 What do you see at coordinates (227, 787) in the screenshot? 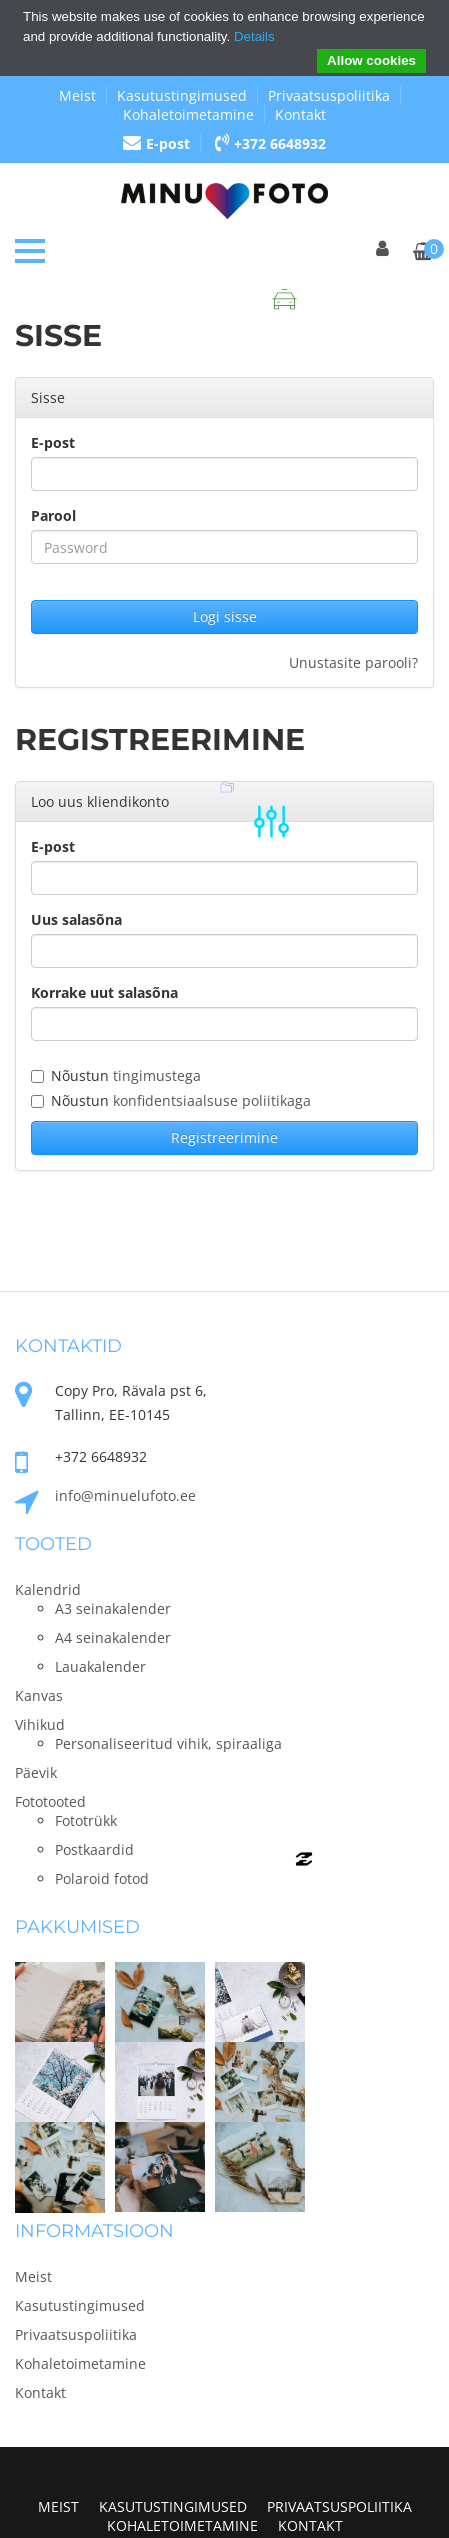
I see `browse all folders` at bounding box center [227, 787].